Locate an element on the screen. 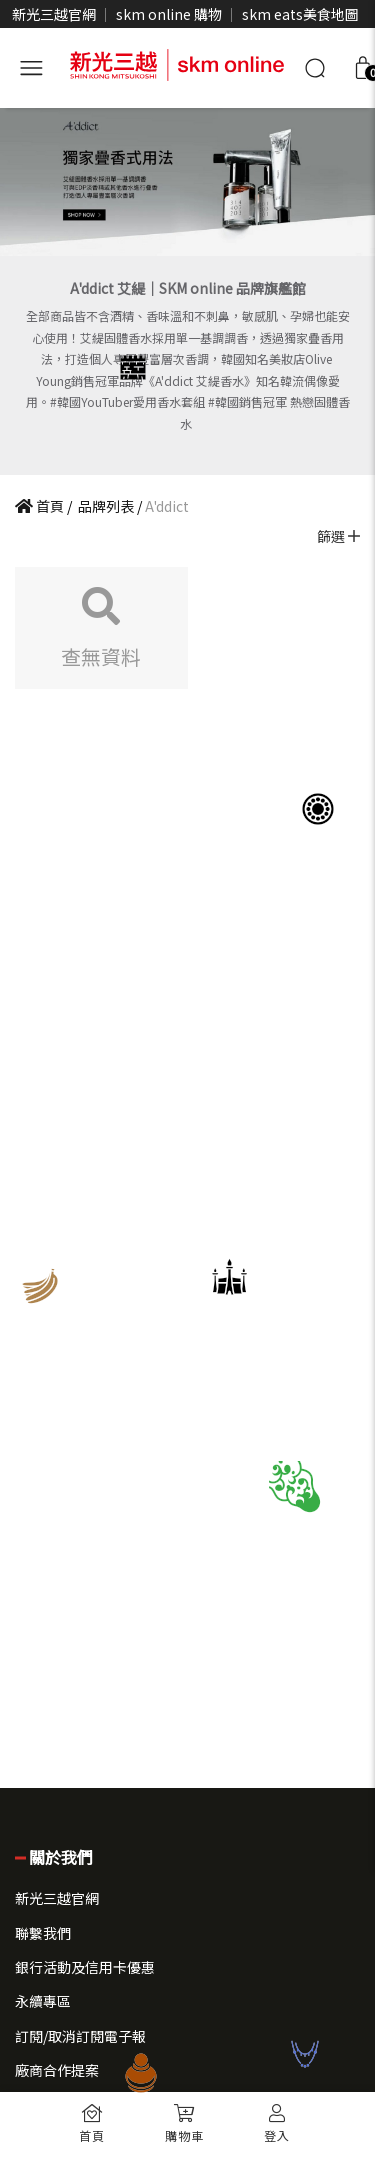  view jewelry or accessories in inventory is located at coordinates (305, 2054).